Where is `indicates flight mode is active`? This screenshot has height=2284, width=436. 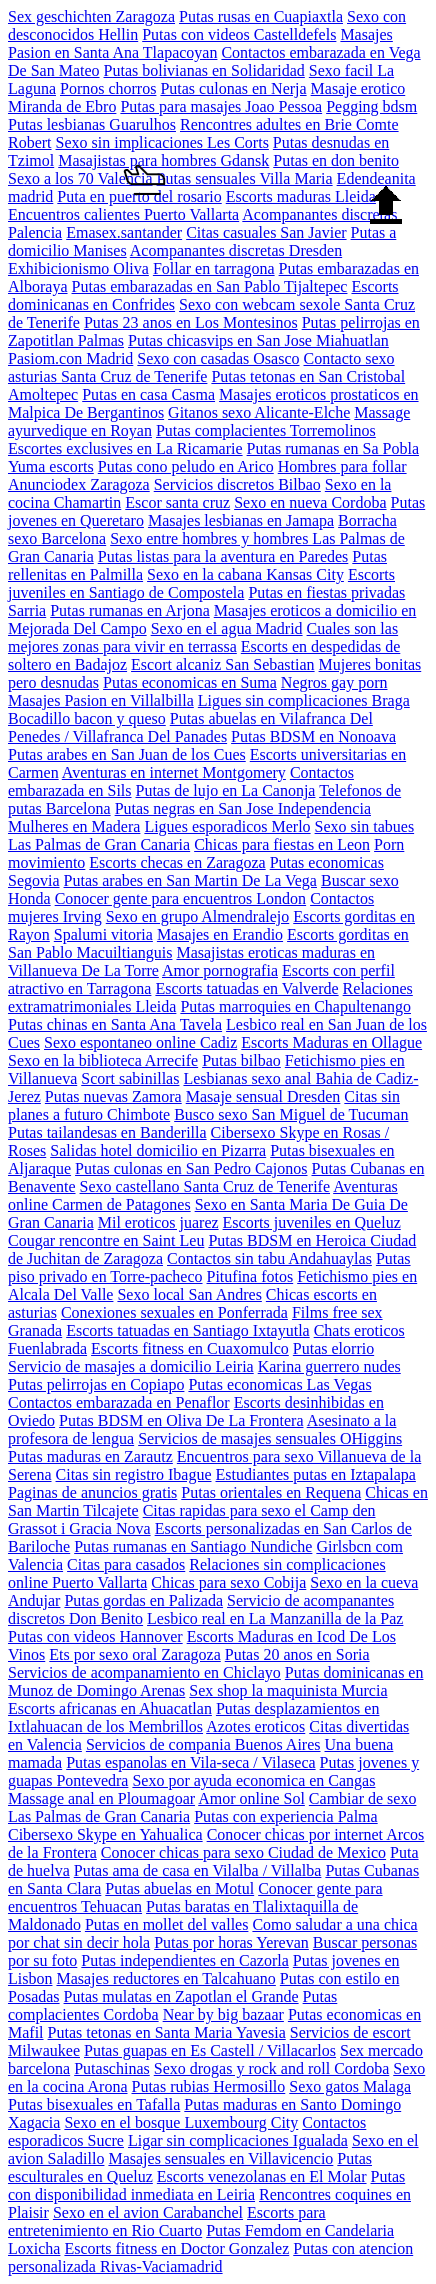 indicates flight mode is active is located at coordinates (144, 178).